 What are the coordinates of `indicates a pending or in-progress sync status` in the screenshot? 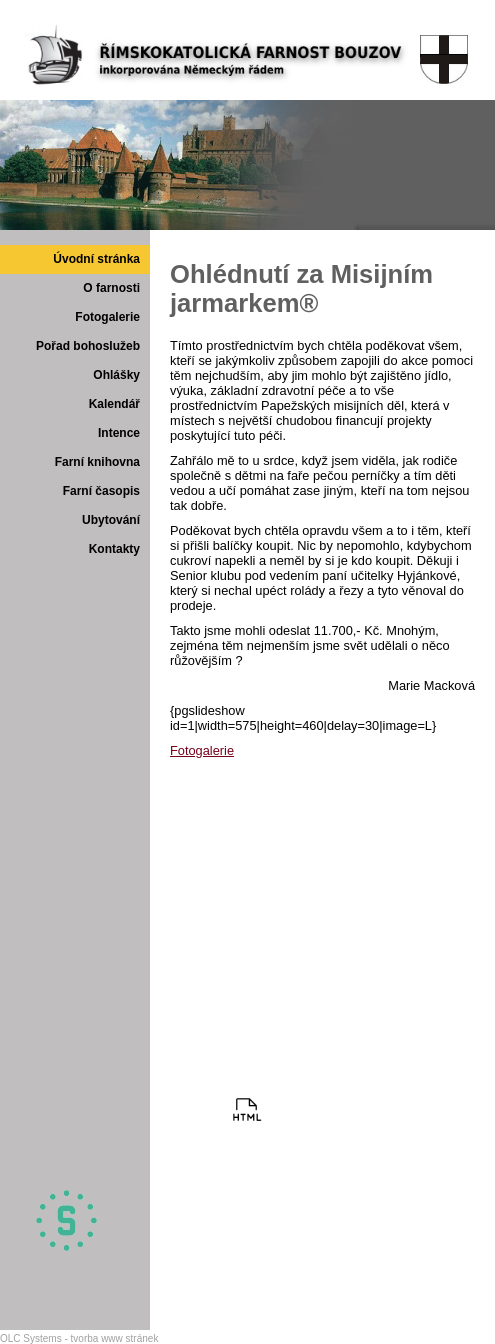 It's located at (66, 1220).